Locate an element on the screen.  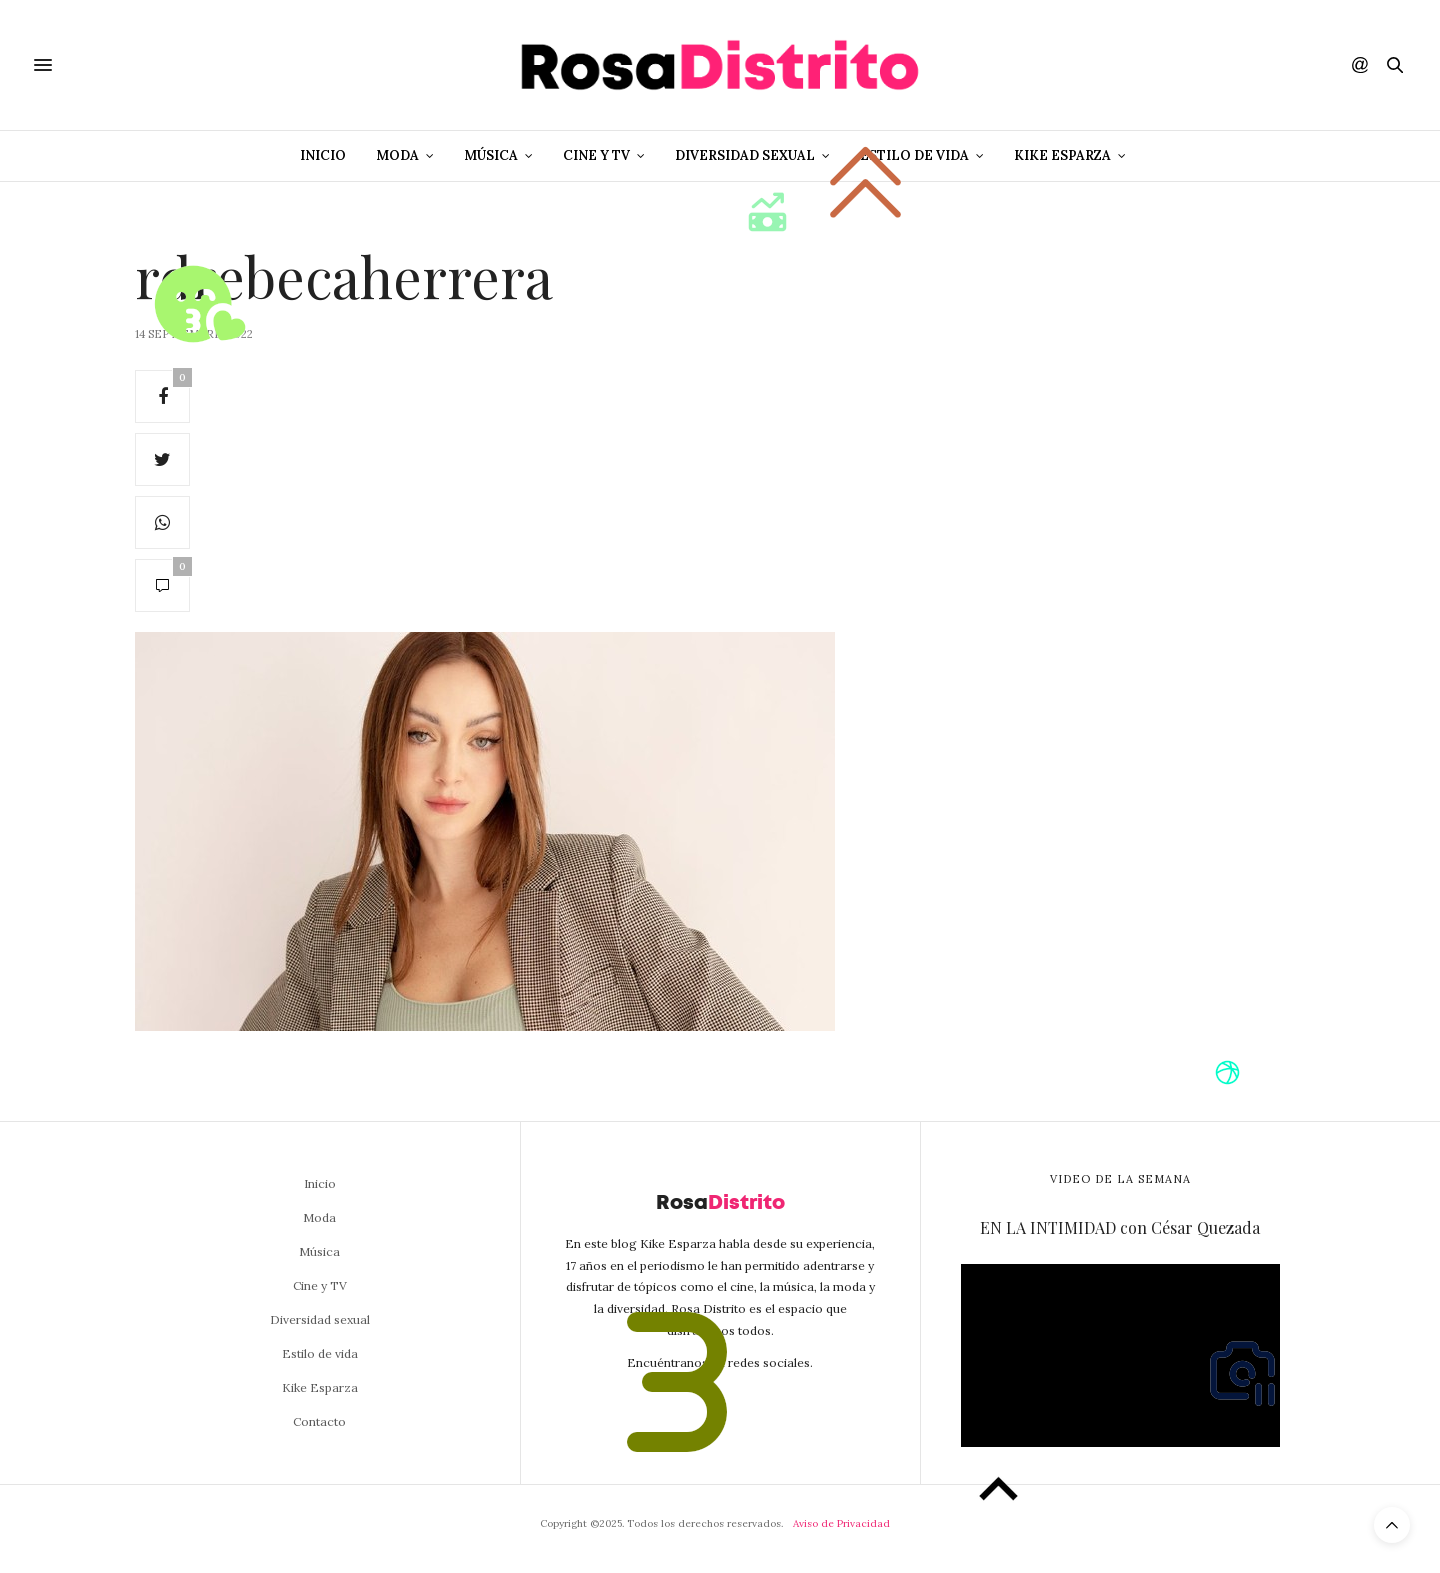
collapse an expanded section or menu is located at coordinates (998, 1489).